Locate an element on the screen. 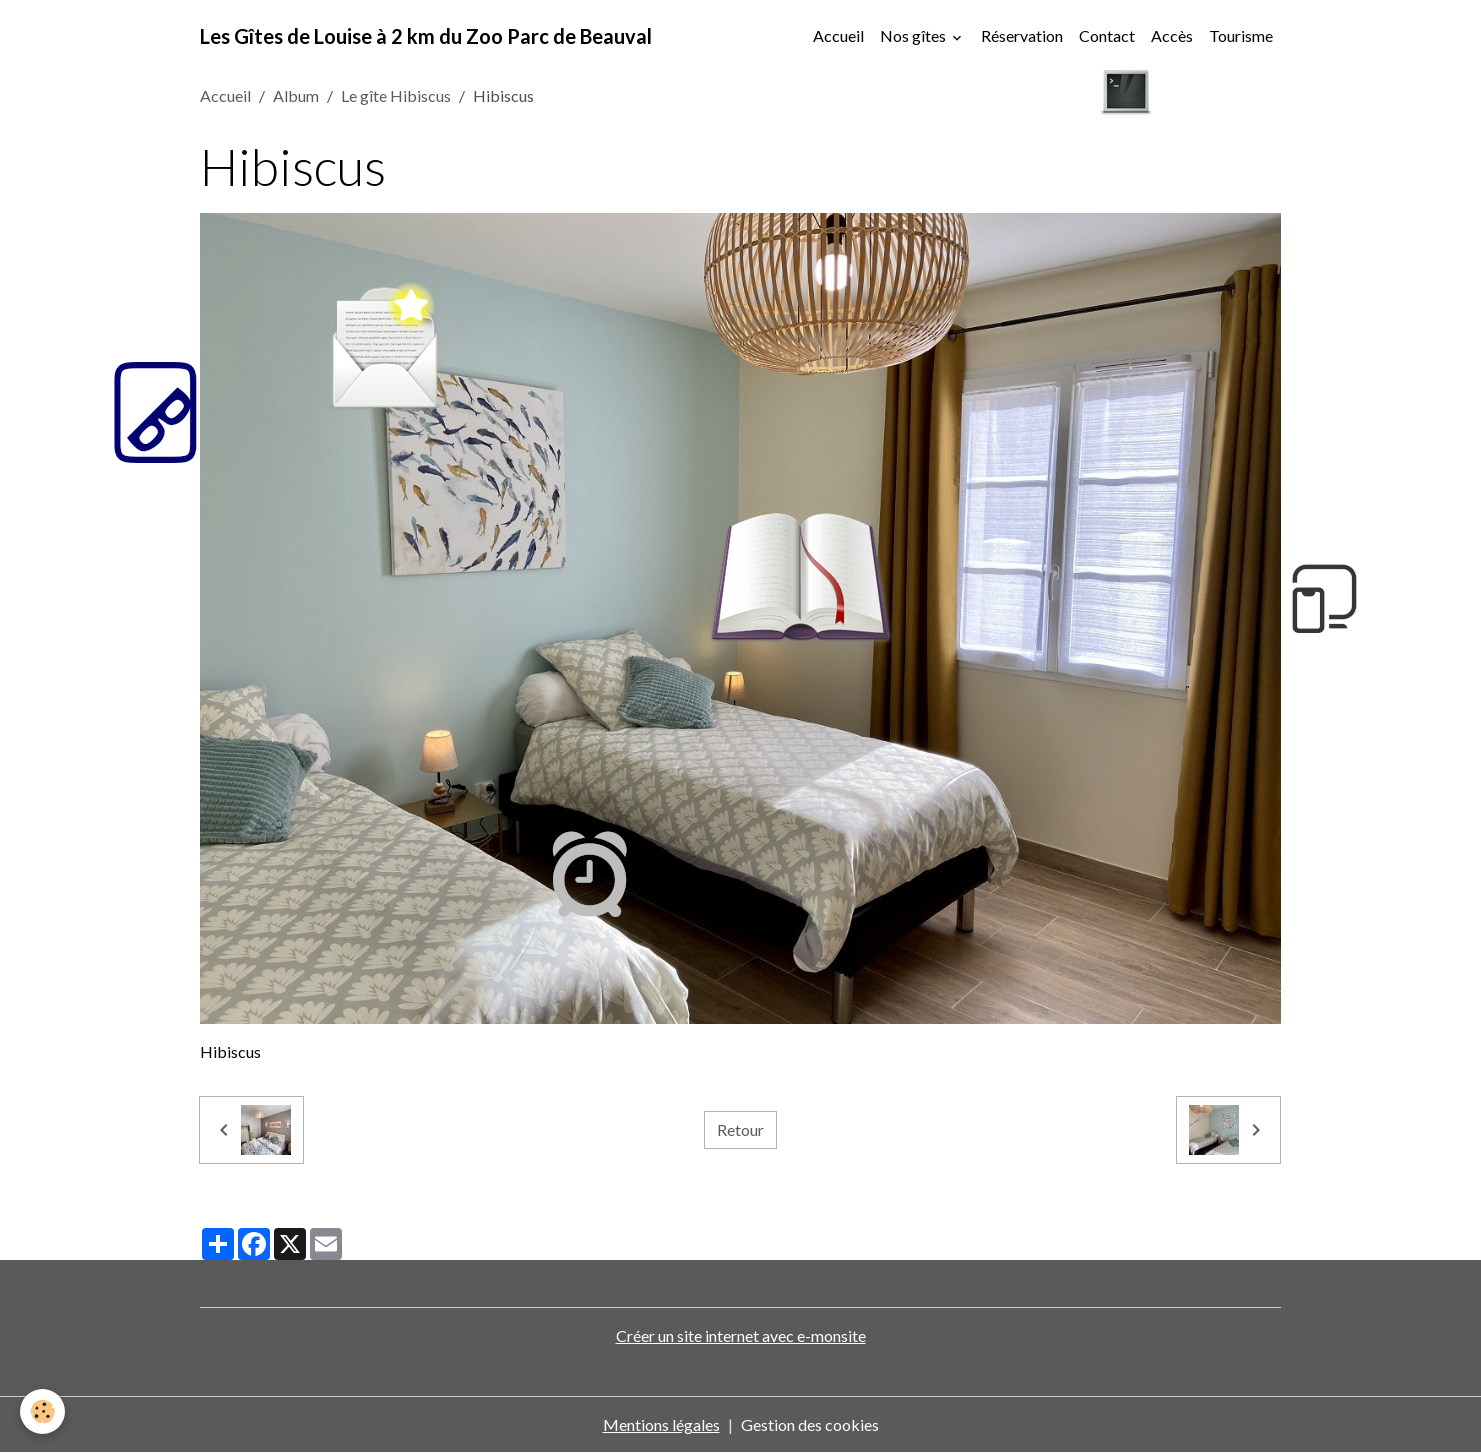  open the dictionary application is located at coordinates (800, 563).